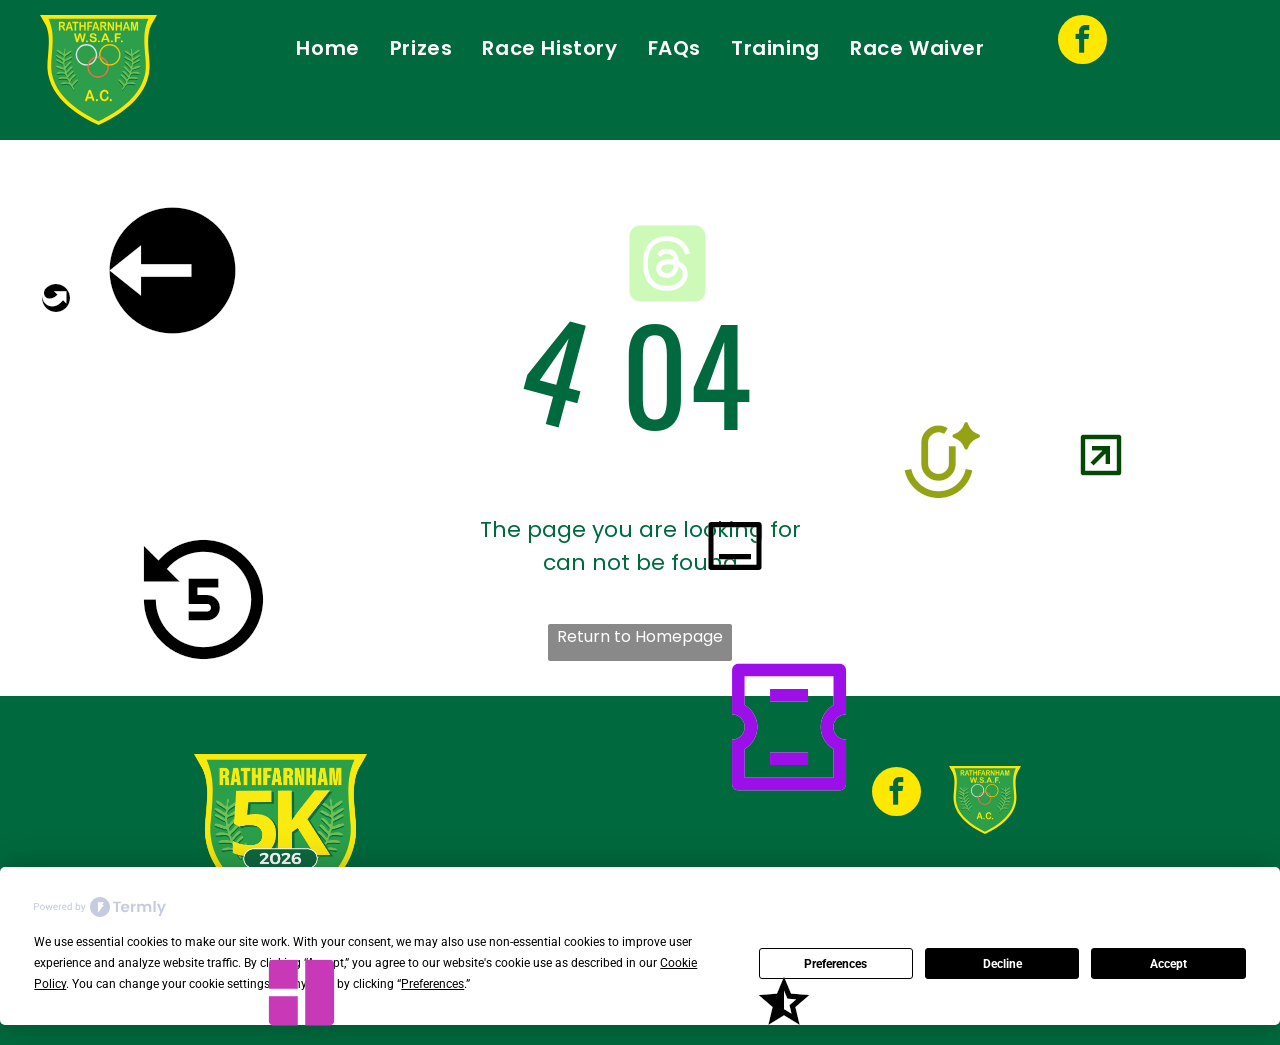  What do you see at coordinates (301, 992) in the screenshot?
I see `switch to grid layout view` at bounding box center [301, 992].